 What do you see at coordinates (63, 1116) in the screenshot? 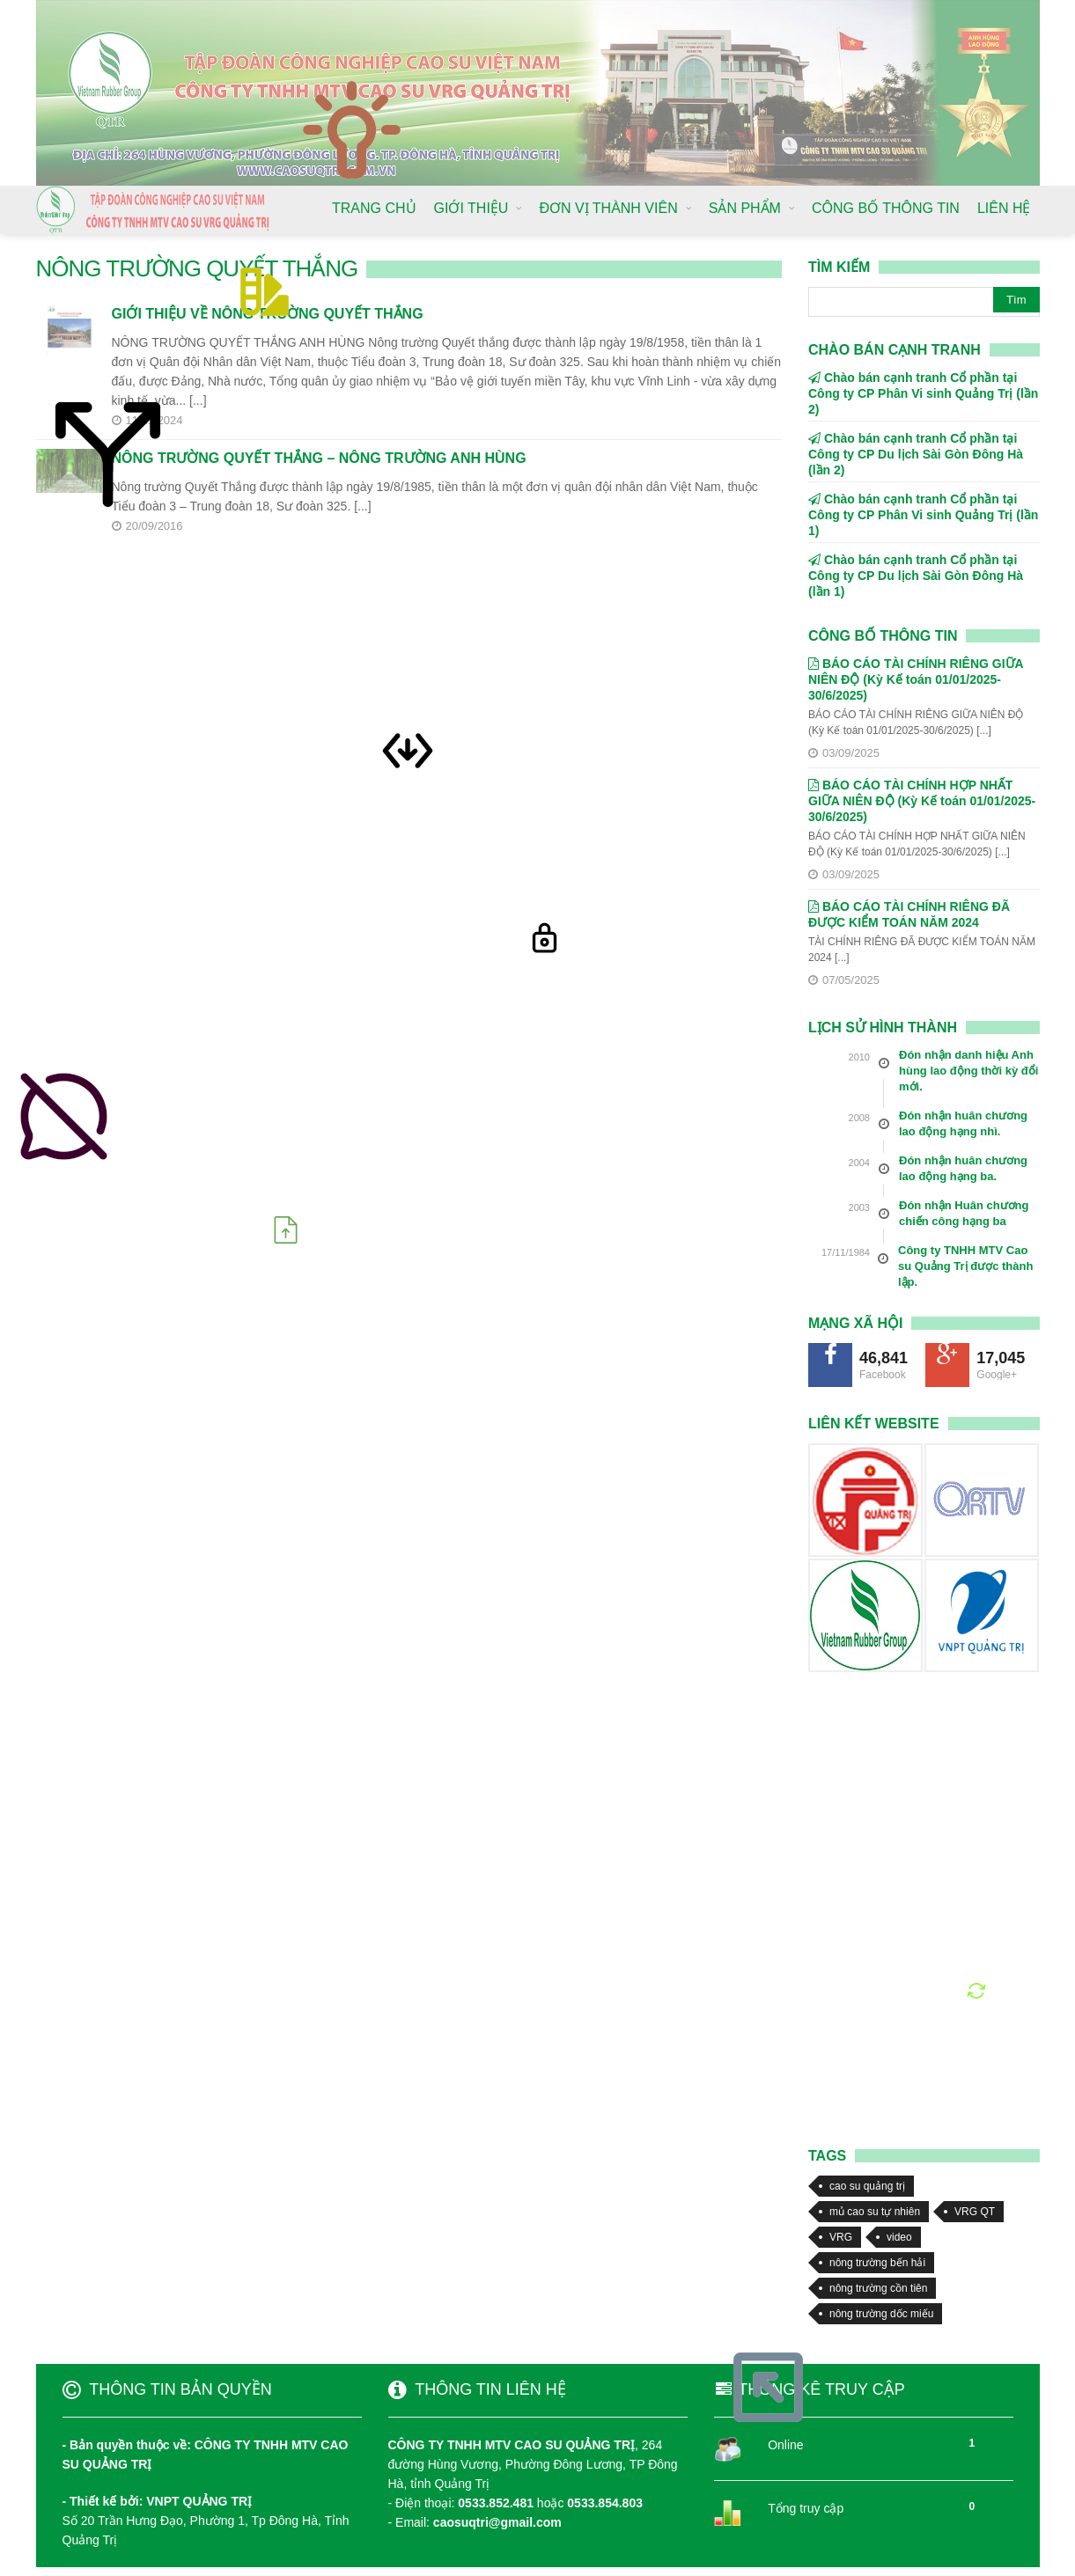
I see `mute or disable chat notifications` at bounding box center [63, 1116].